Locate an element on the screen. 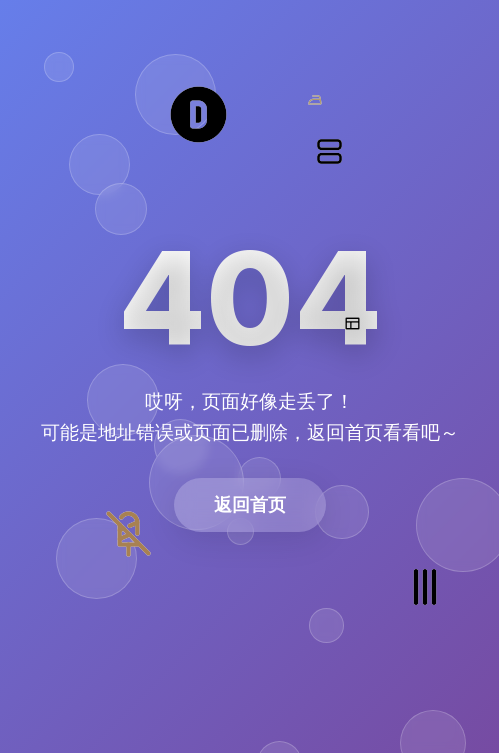  switch to list view is located at coordinates (329, 151).